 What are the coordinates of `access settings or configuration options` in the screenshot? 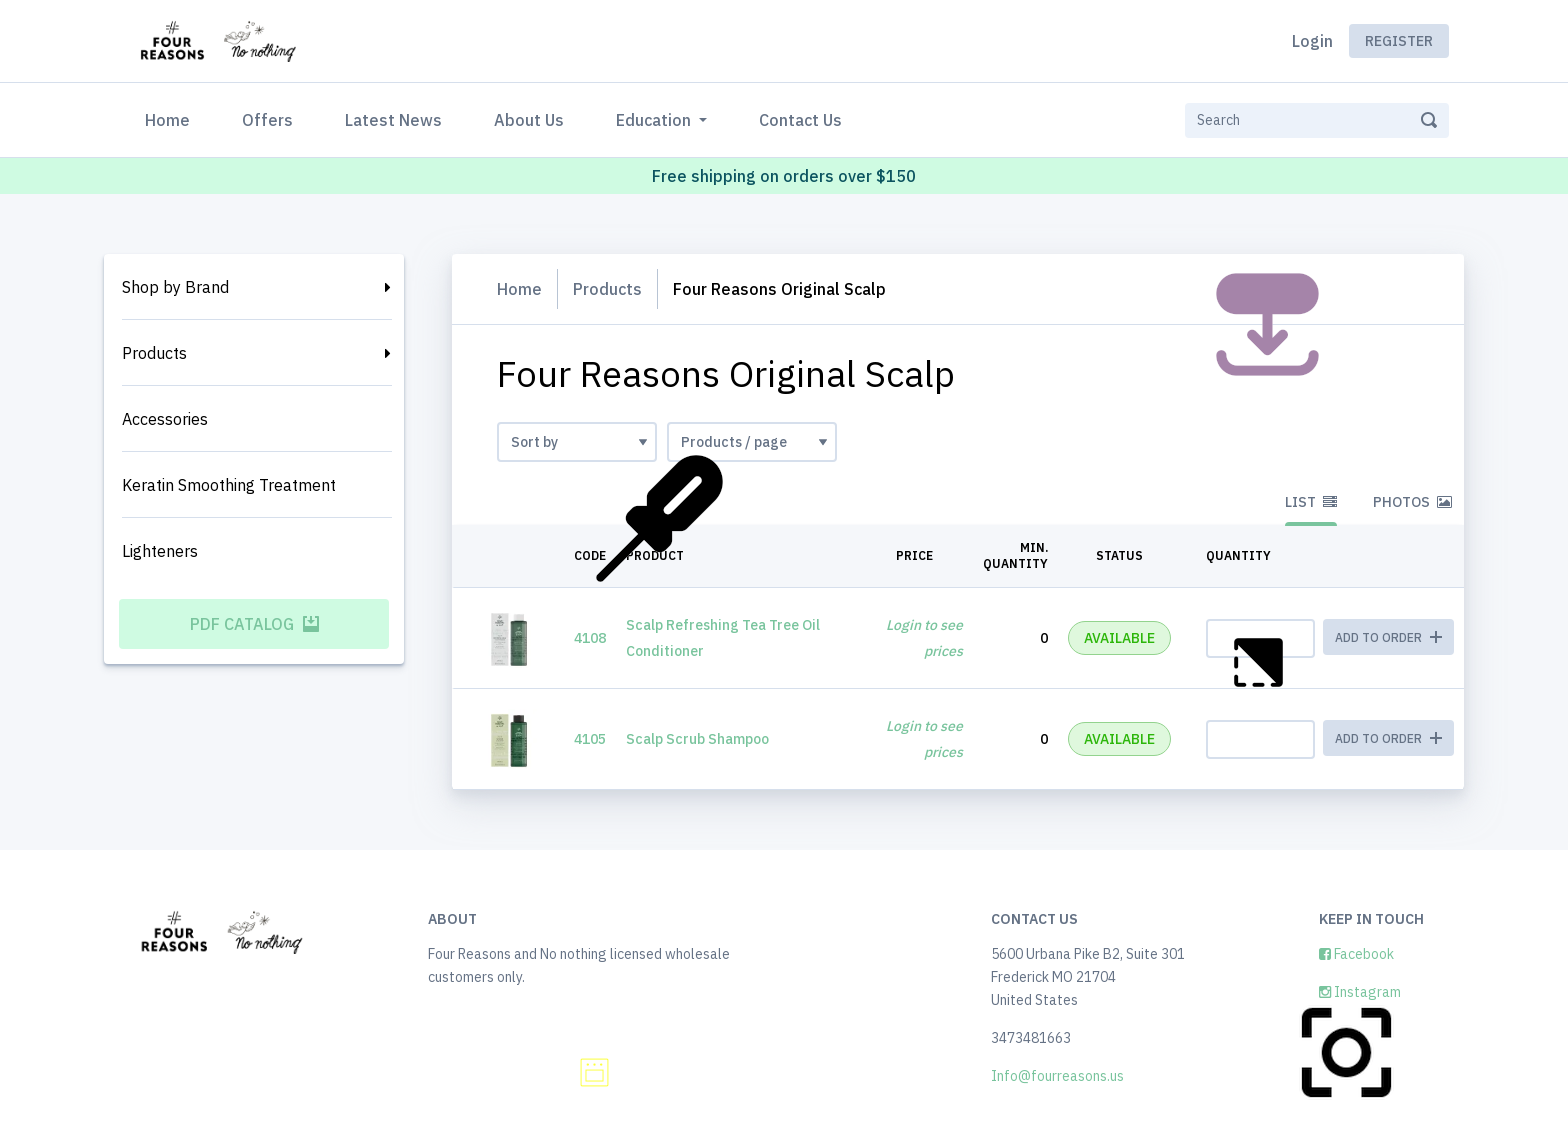 It's located at (659, 518).